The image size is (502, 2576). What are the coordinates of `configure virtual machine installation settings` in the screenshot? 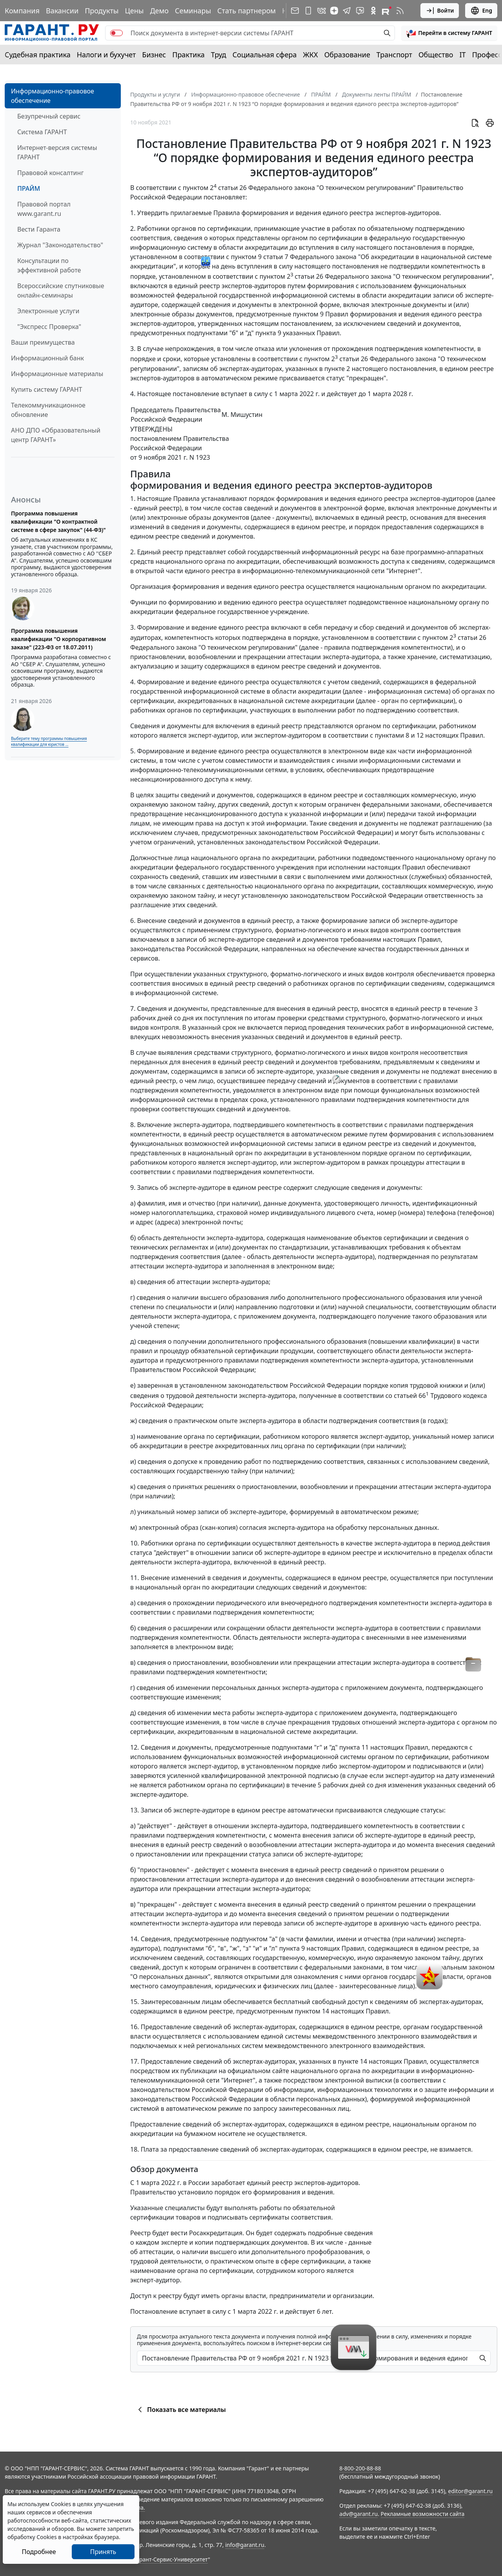 It's located at (353, 2347).